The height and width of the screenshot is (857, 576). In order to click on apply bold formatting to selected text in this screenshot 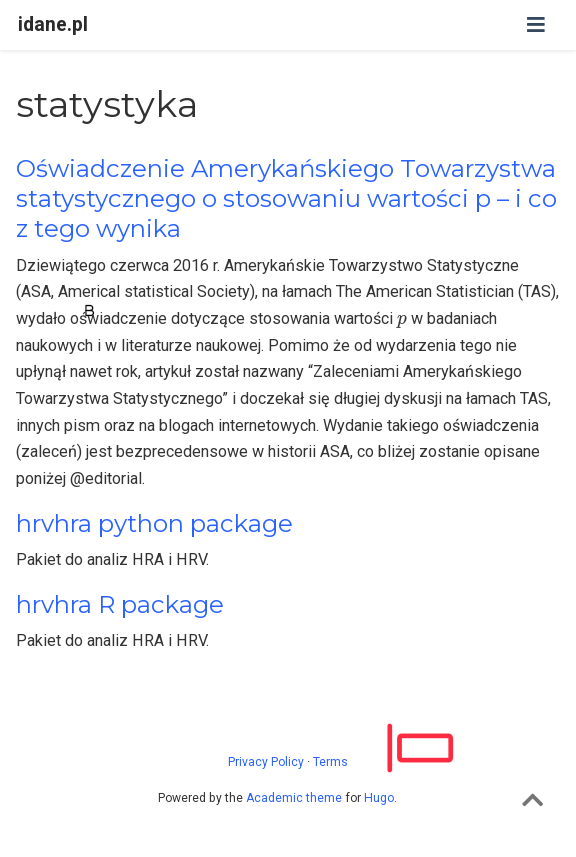, I will do `click(89, 310)`.